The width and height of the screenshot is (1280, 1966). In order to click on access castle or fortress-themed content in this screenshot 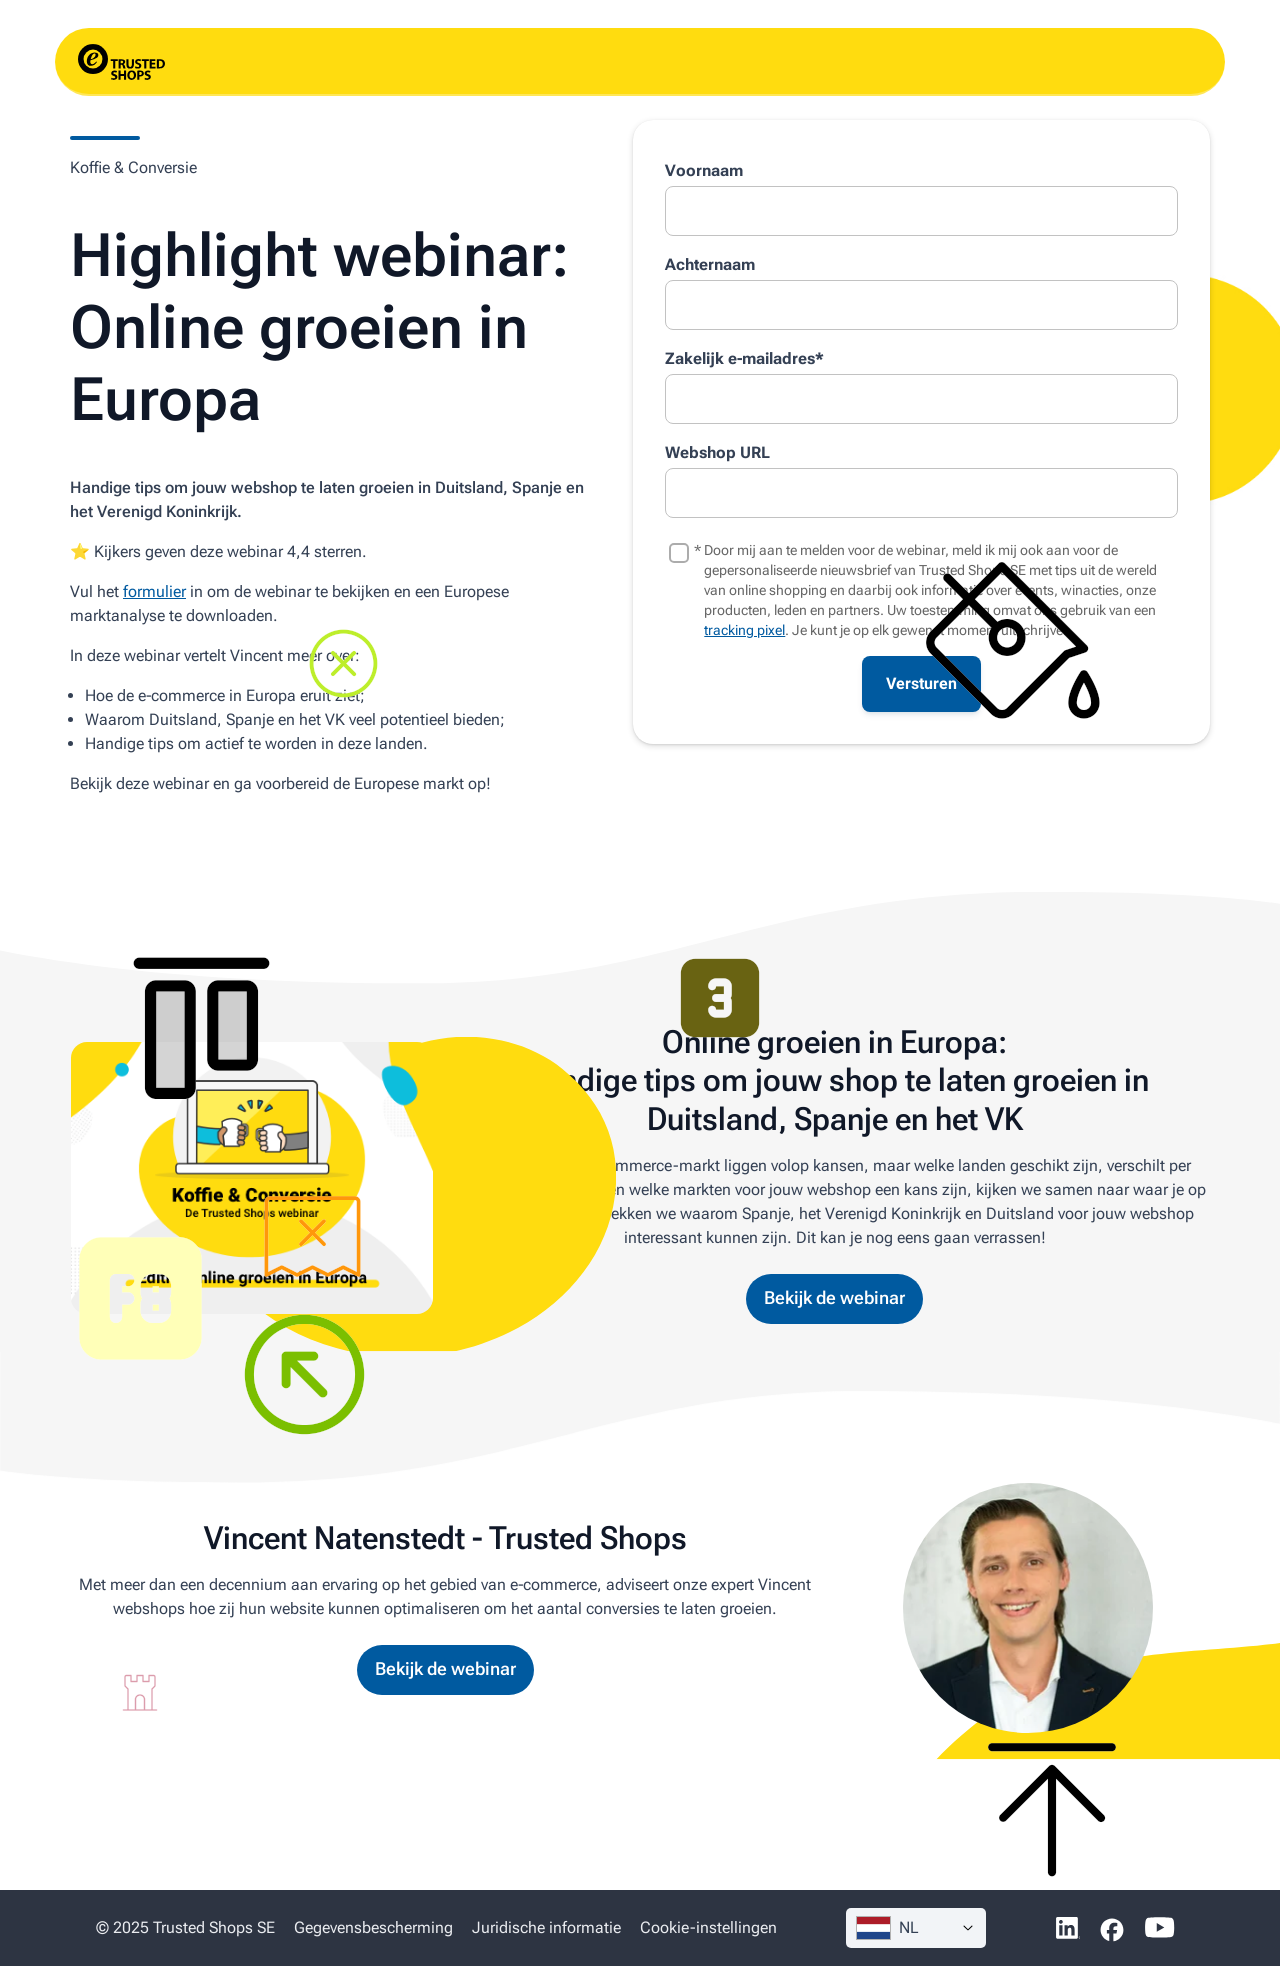, I will do `click(140, 1692)`.